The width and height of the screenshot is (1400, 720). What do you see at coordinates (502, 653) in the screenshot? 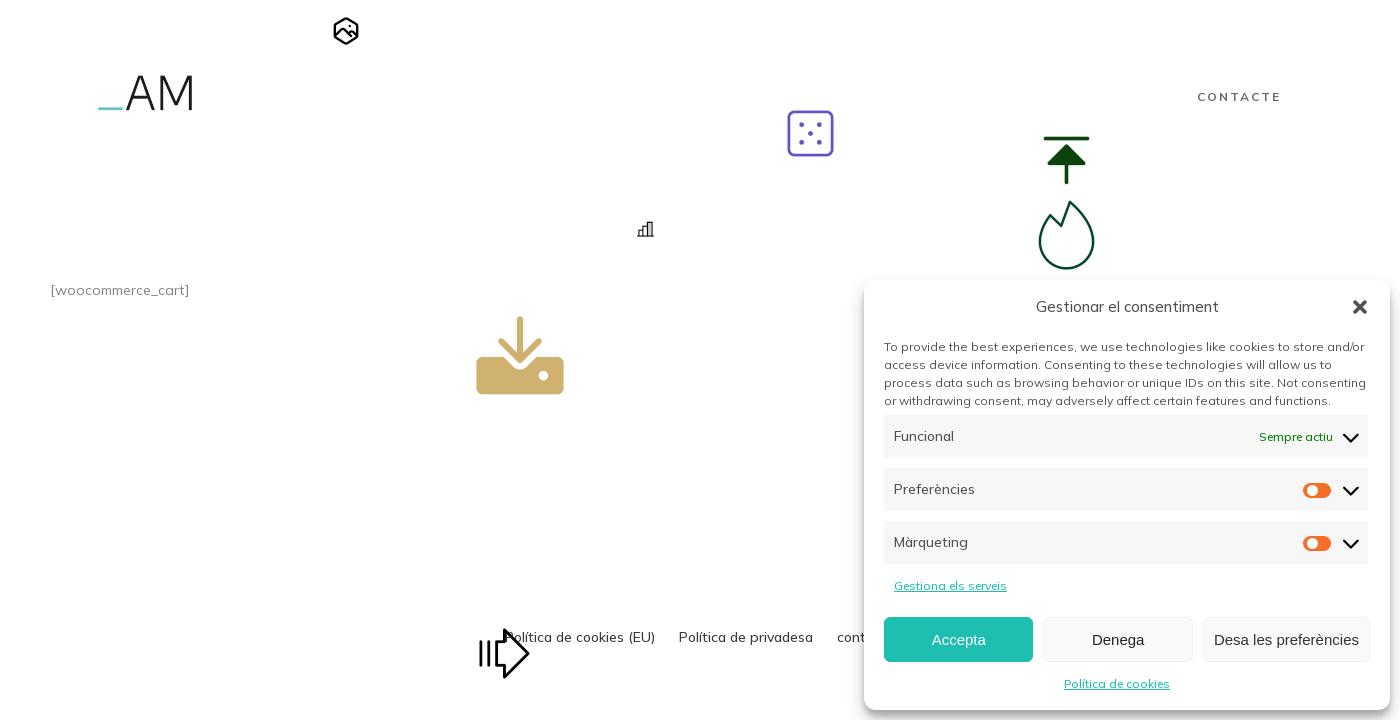
I see `skip forward or advance to next item` at bounding box center [502, 653].